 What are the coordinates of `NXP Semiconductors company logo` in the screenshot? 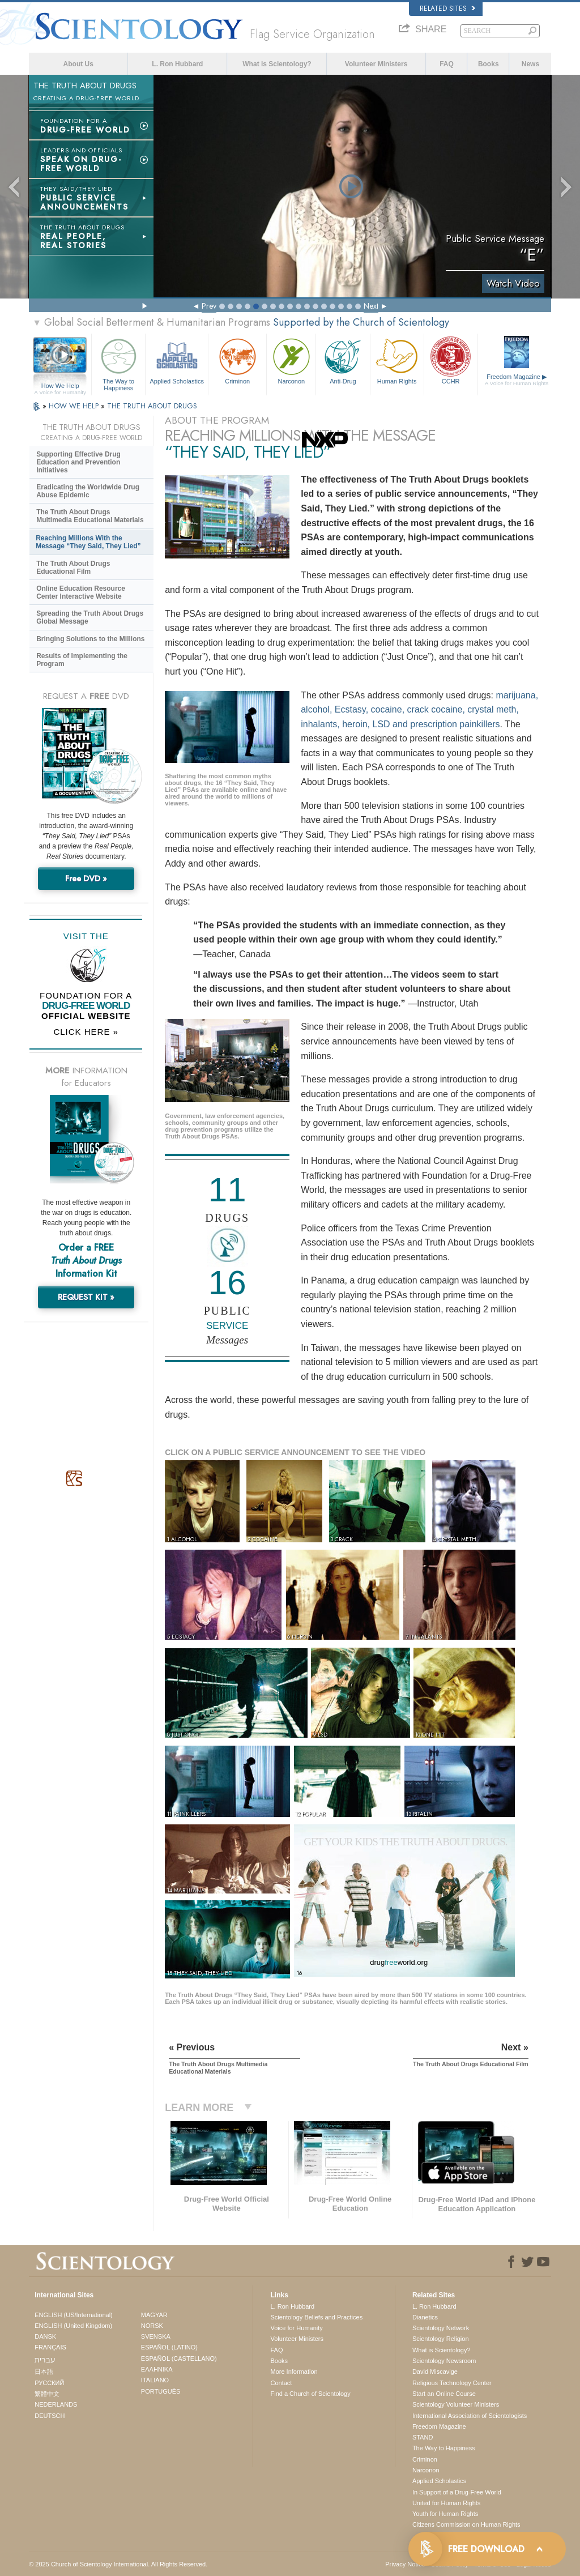 It's located at (325, 440).